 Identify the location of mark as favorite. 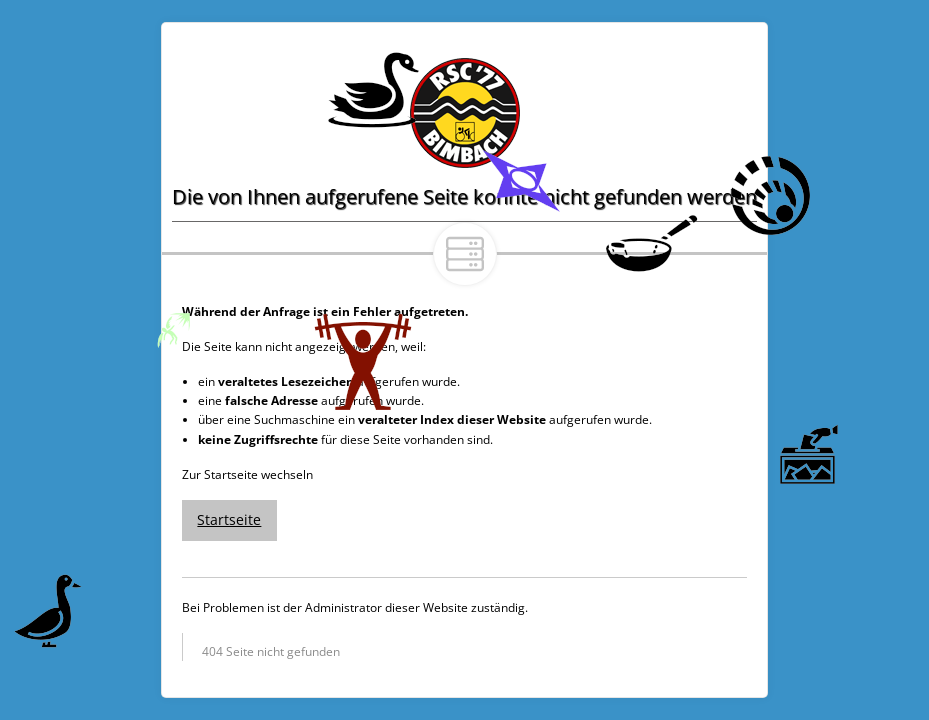
(521, 180).